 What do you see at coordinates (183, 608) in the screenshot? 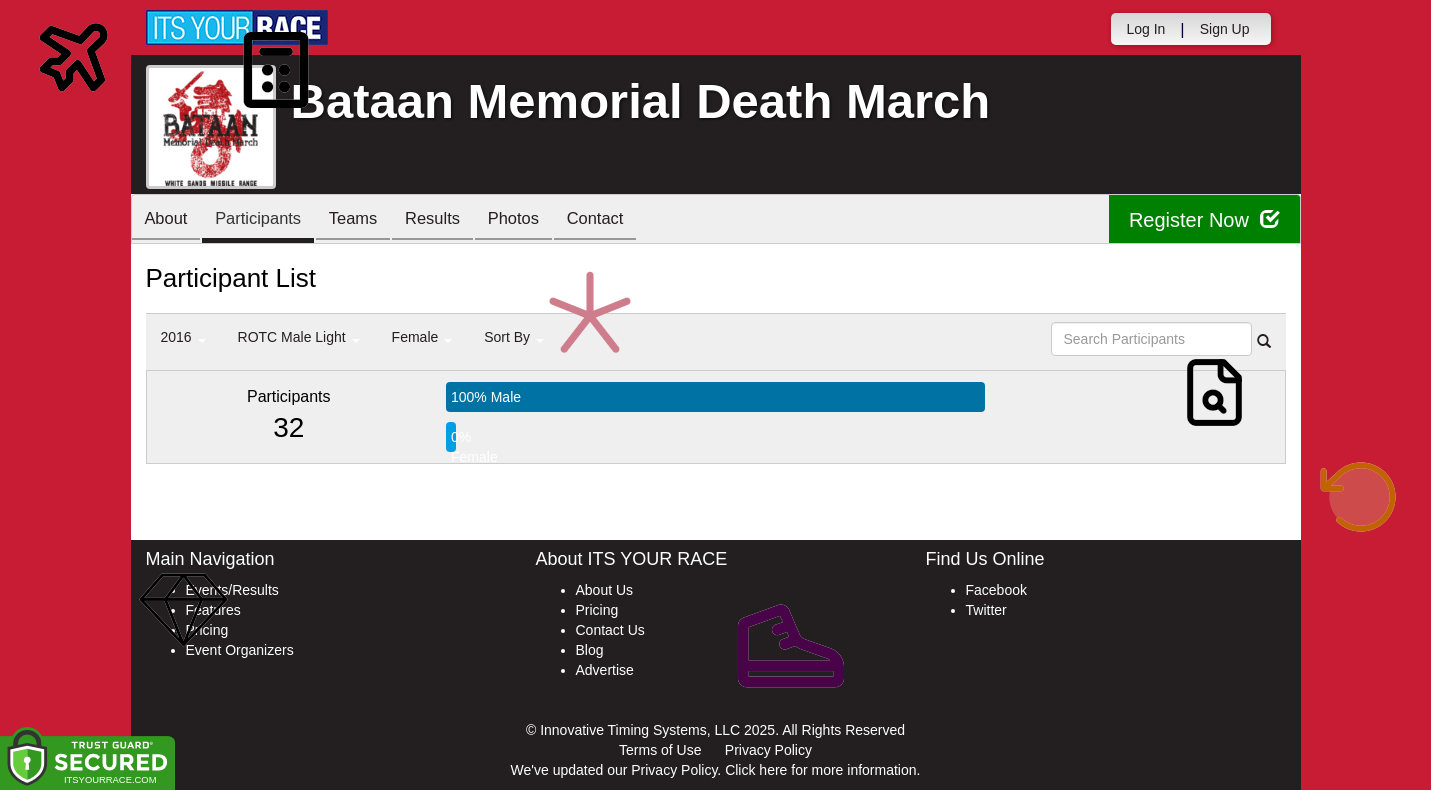
I see `open sketch design app` at bounding box center [183, 608].